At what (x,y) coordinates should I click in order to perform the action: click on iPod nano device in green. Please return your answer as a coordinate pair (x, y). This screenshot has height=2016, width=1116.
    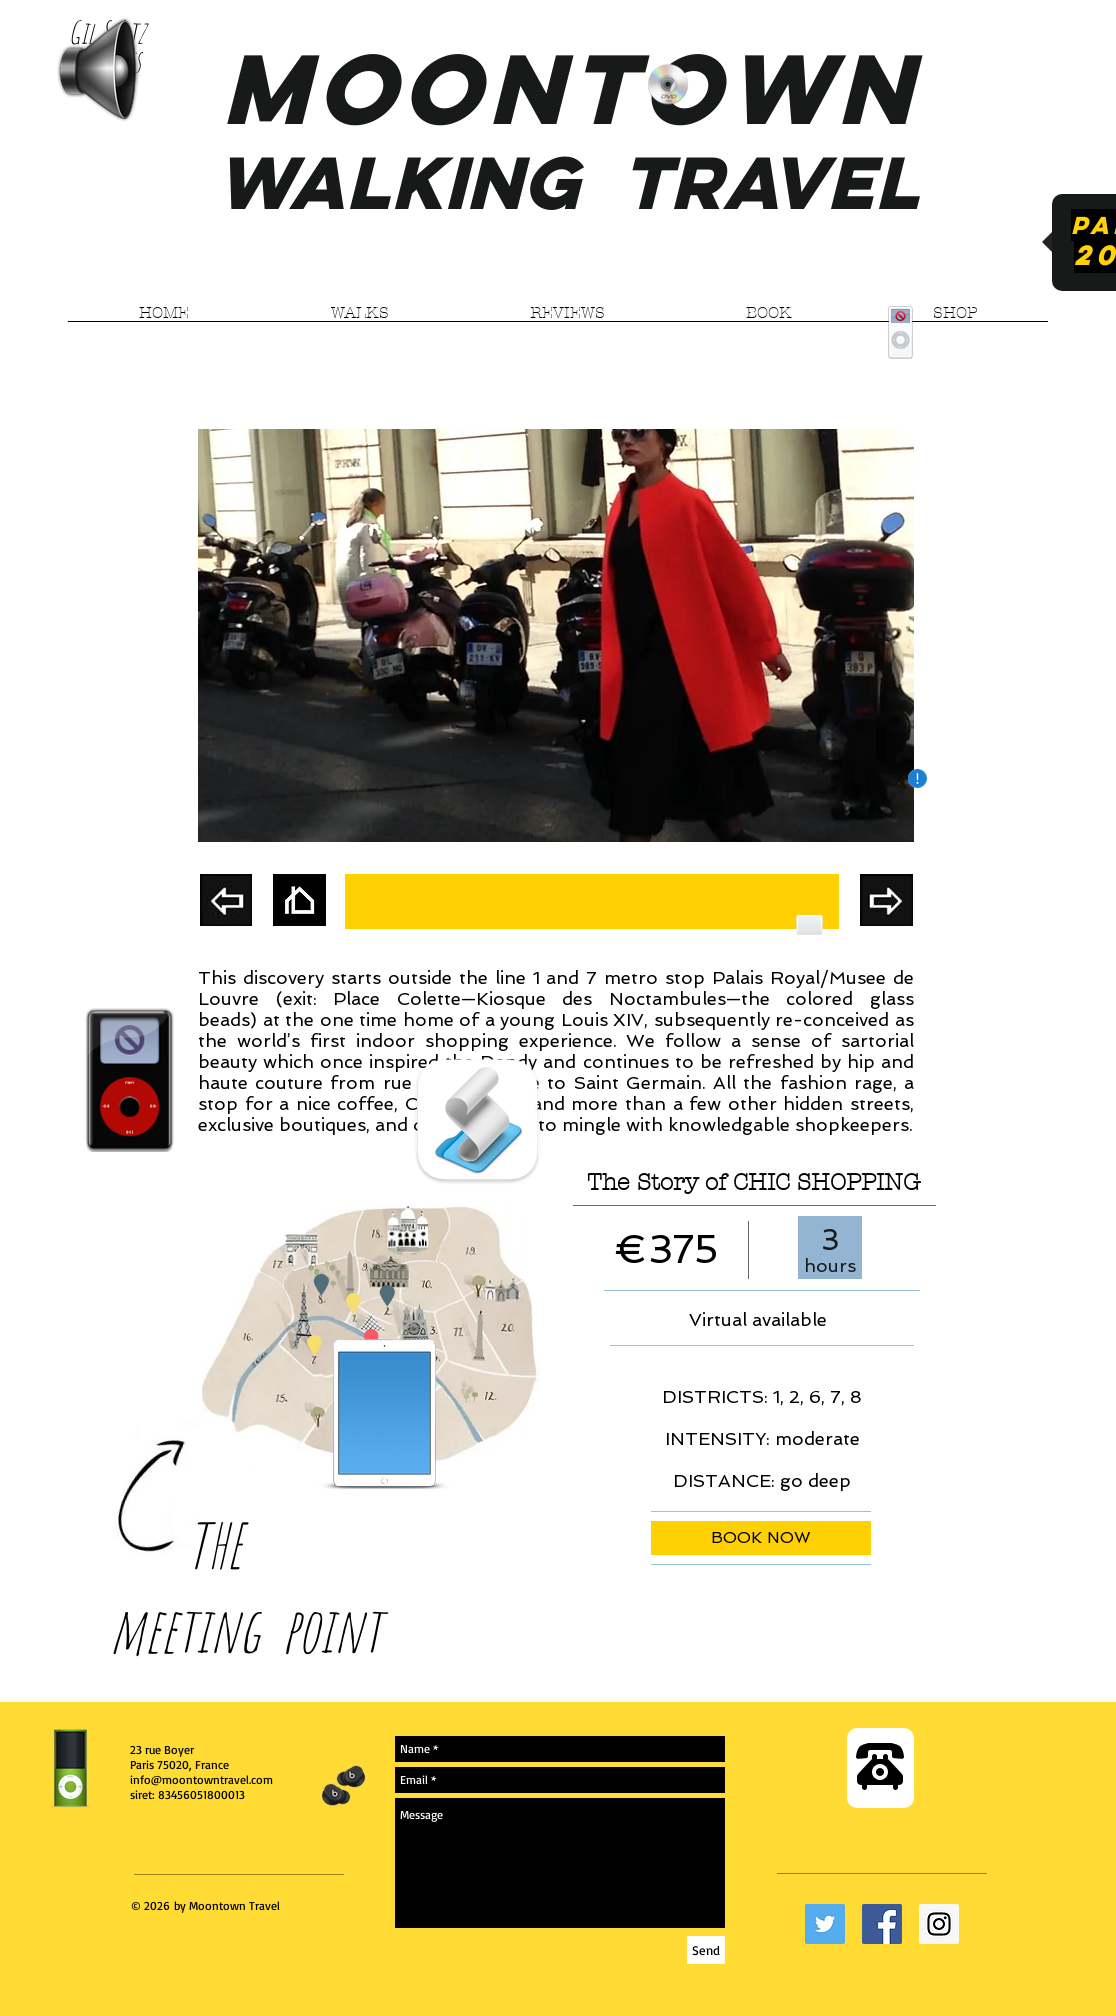
    Looking at the image, I should click on (70, 1769).